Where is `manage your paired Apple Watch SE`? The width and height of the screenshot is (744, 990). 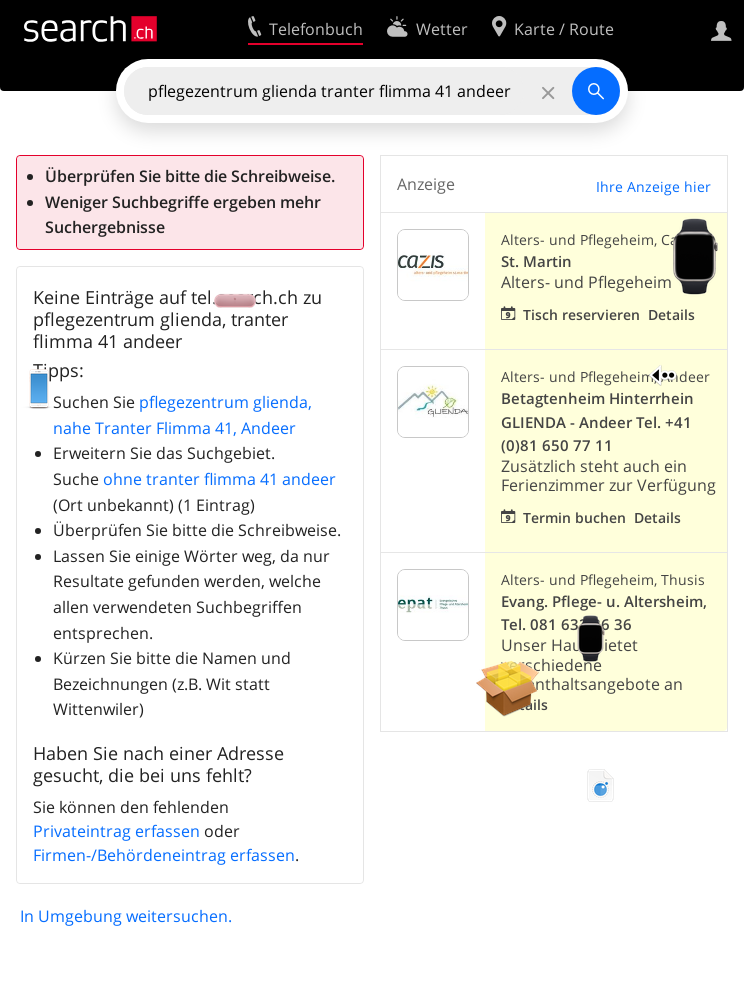 manage your paired Apple Watch SE is located at coordinates (590, 638).